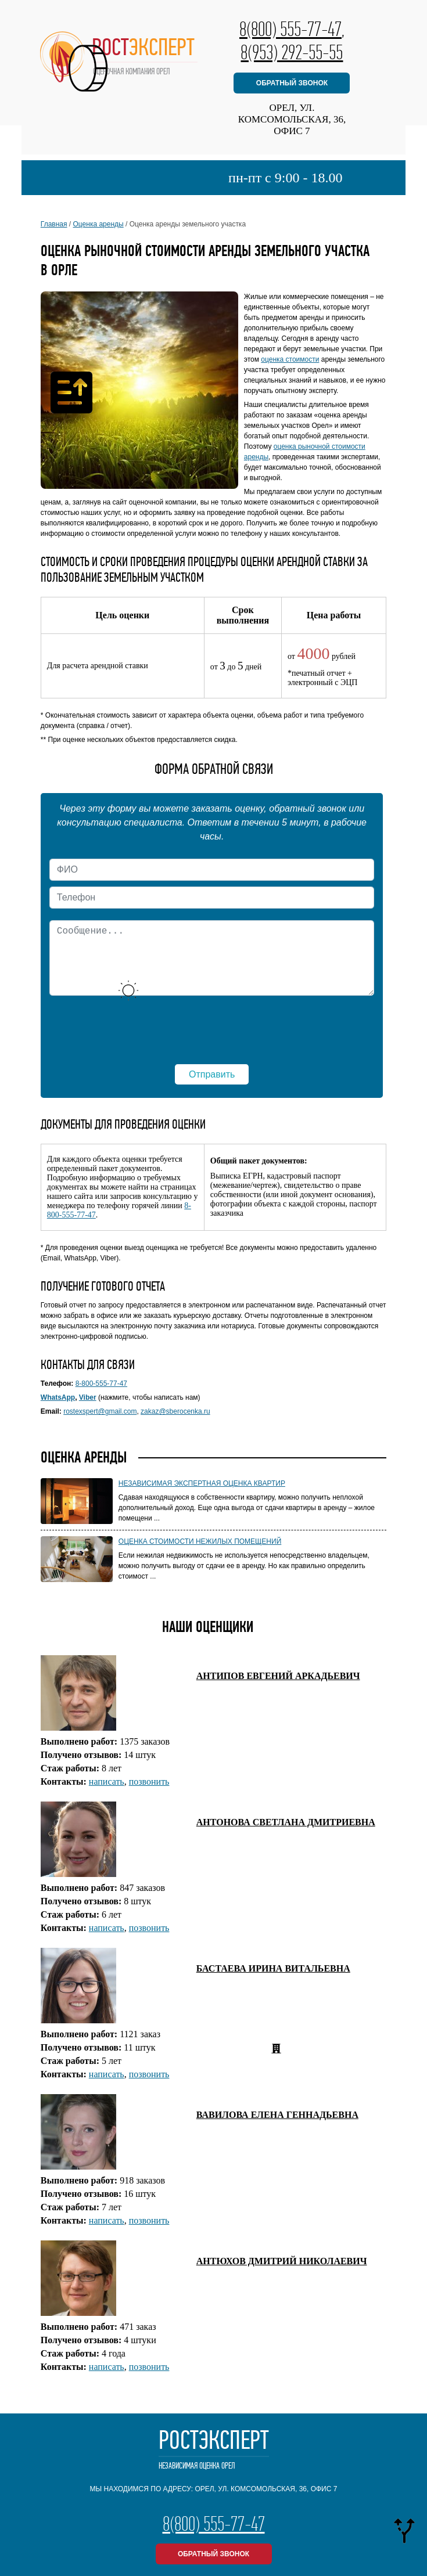 This screenshot has width=427, height=2576. What do you see at coordinates (276, 2048) in the screenshot?
I see `view office or workplace location` at bounding box center [276, 2048].